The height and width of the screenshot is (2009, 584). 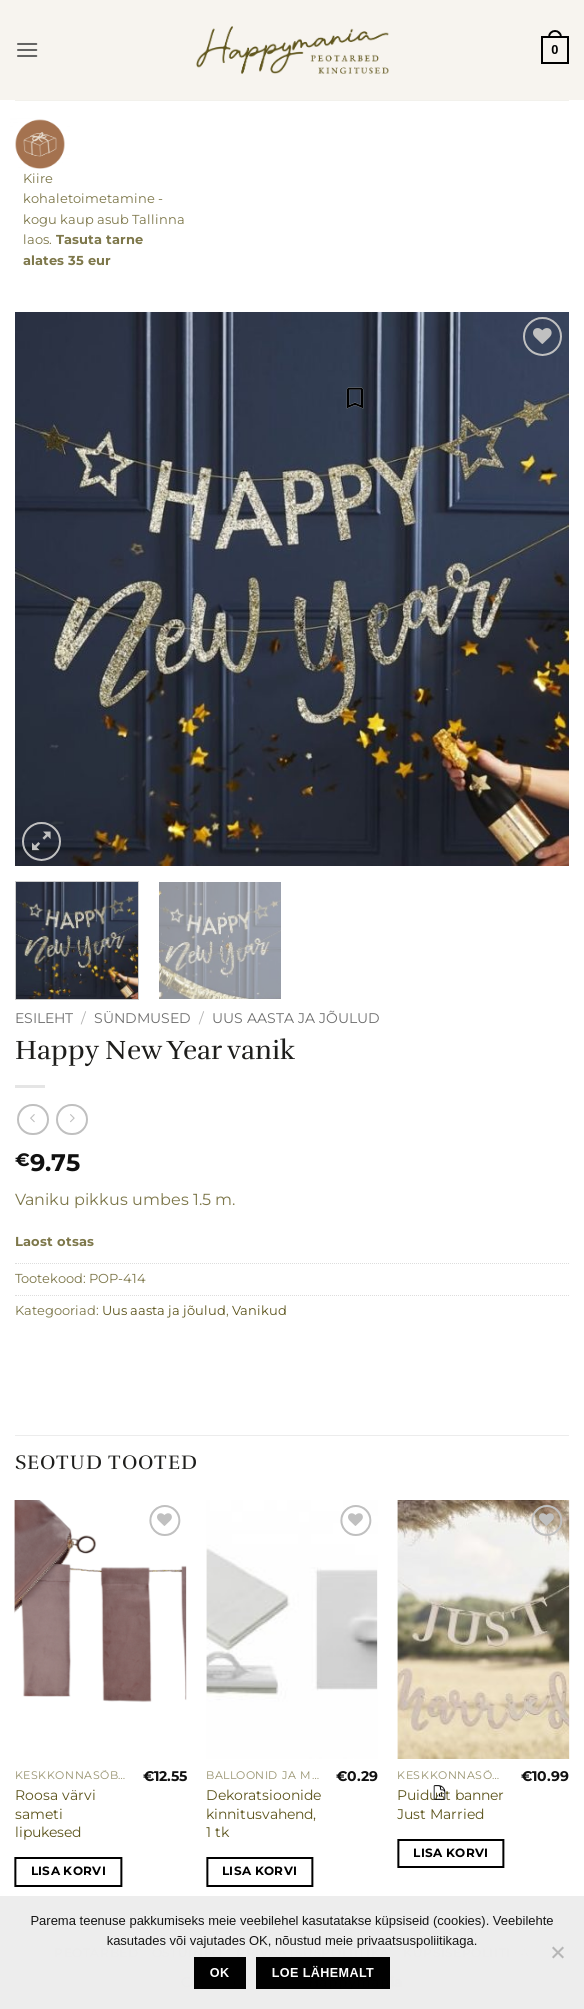 What do you see at coordinates (355, 398) in the screenshot?
I see `bookmark this item` at bounding box center [355, 398].